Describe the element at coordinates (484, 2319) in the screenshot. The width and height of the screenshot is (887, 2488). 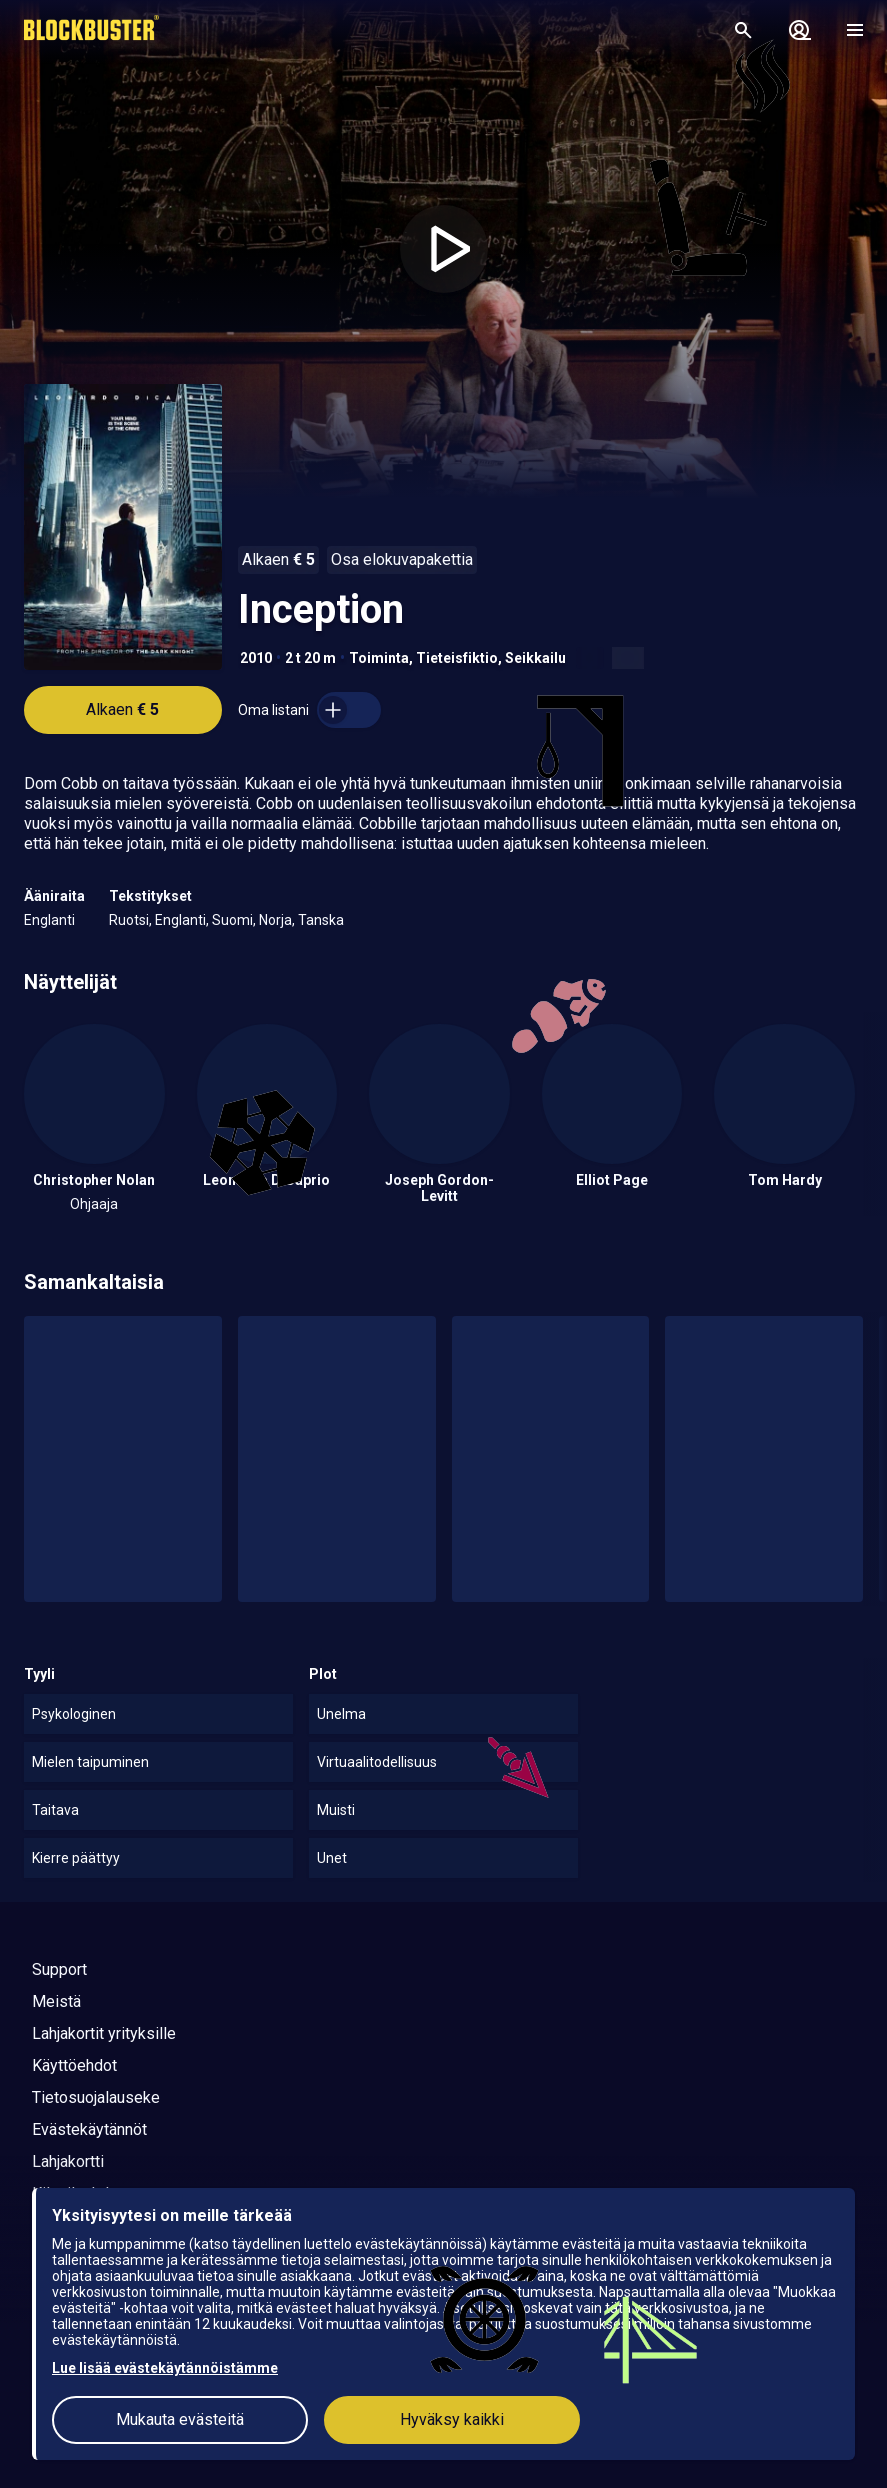
I see `tarot card: the wheel of fortune` at that location.